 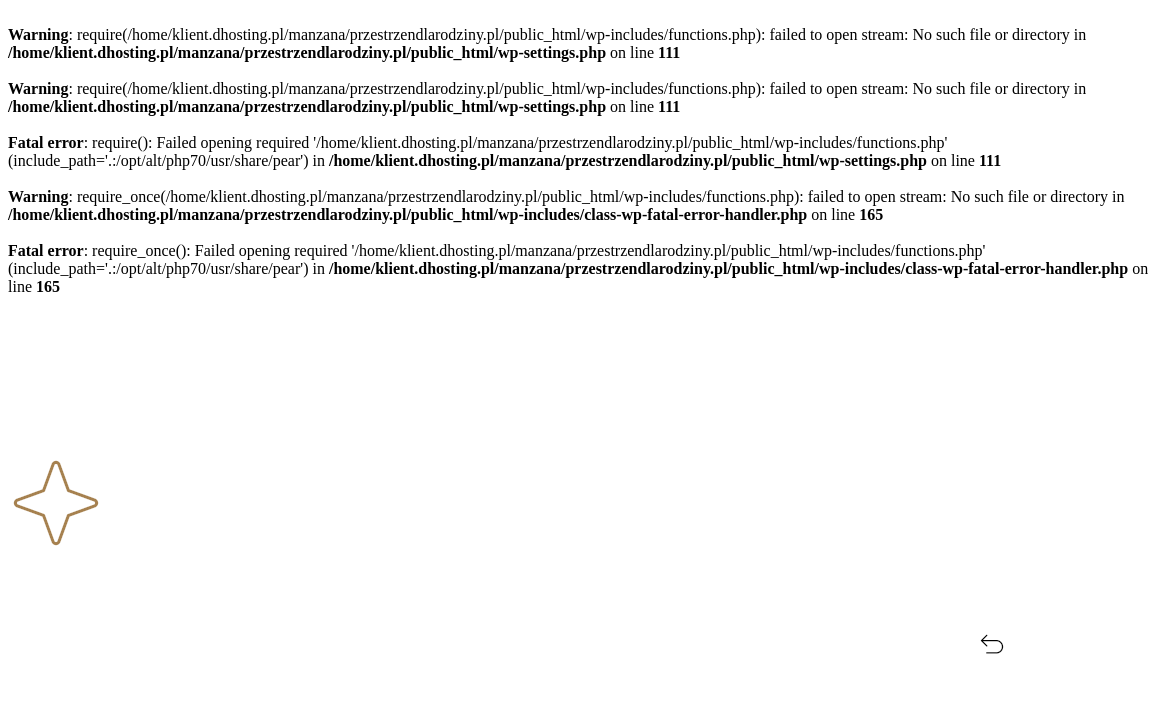 What do you see at coordinates (56, 503) in the screenshot?
I see `indicates a featured or highlighted item` at bounding box center [56, 503].